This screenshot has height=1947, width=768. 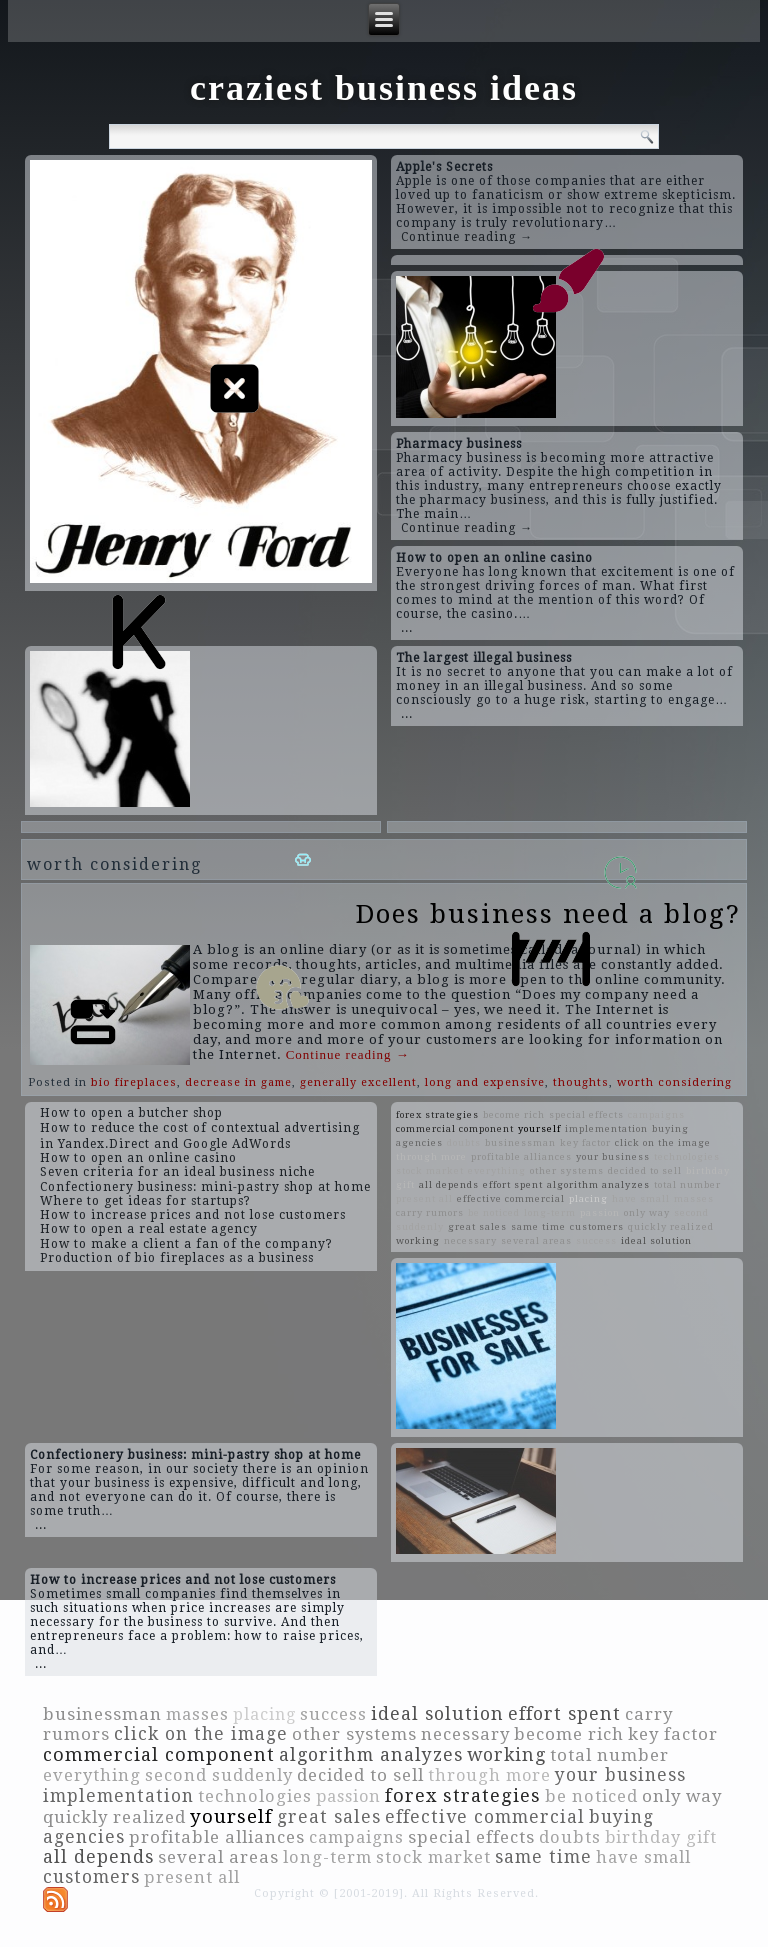 What do you see at coordinates (568, 280) in the screenshot?
I see `access drawing or painting tools` at bounding box center [568, 280].